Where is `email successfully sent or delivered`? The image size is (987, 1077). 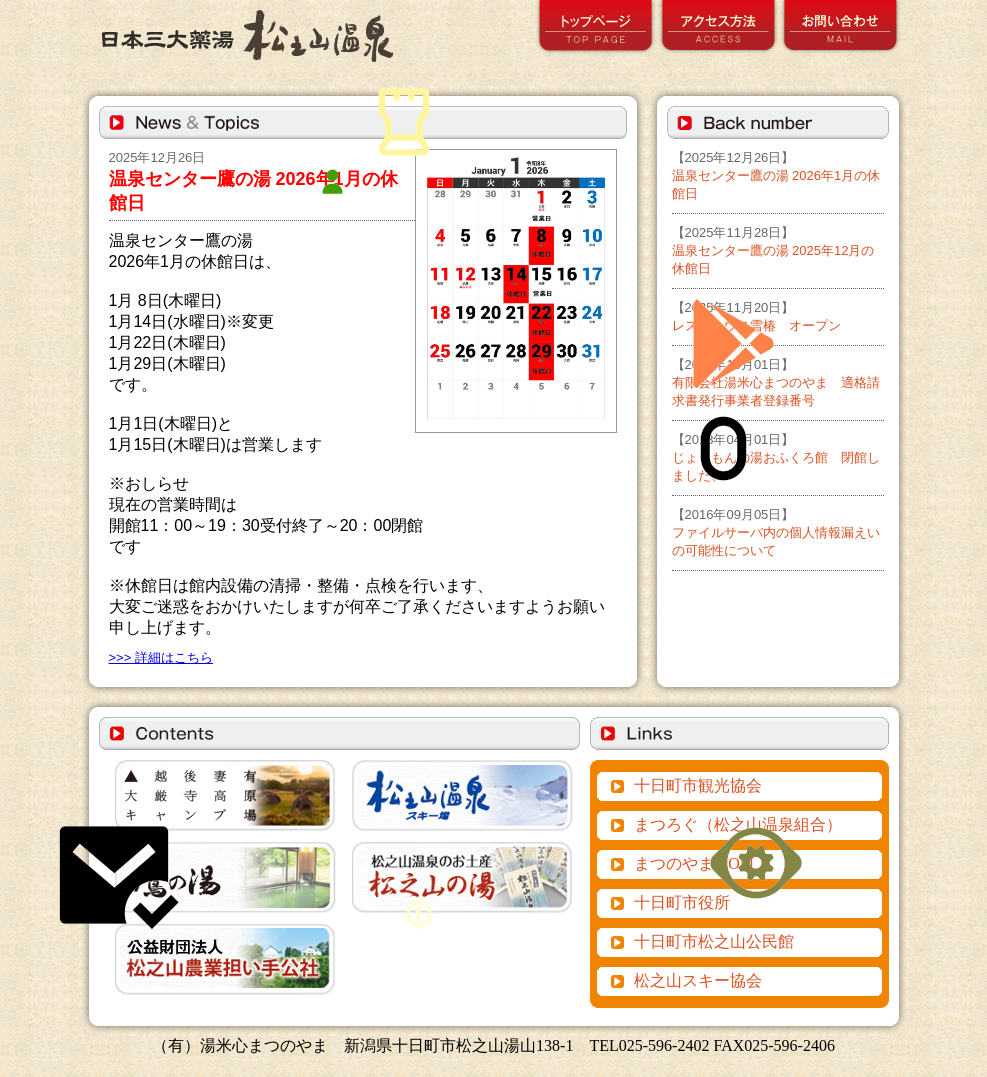 email successfully sent or delivered is located at coordinates (114, 875).